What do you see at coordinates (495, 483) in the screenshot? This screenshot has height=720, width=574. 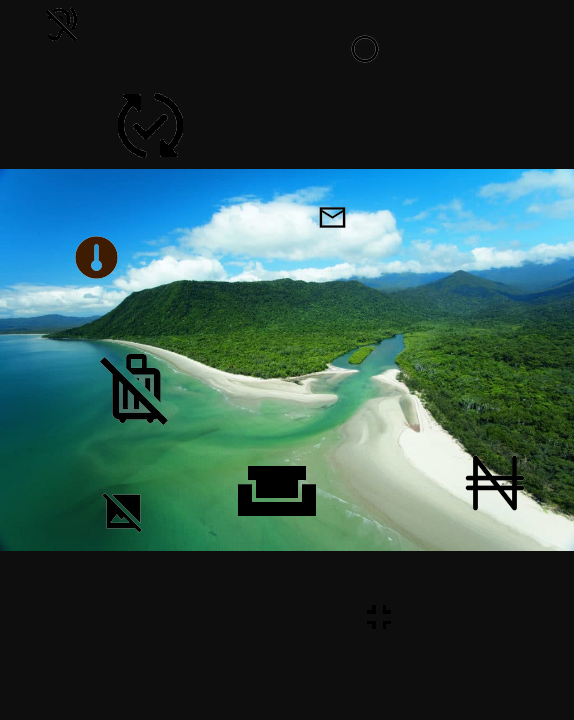 I see `nigerian naira currency symbol` at bounding box center [495, 483].